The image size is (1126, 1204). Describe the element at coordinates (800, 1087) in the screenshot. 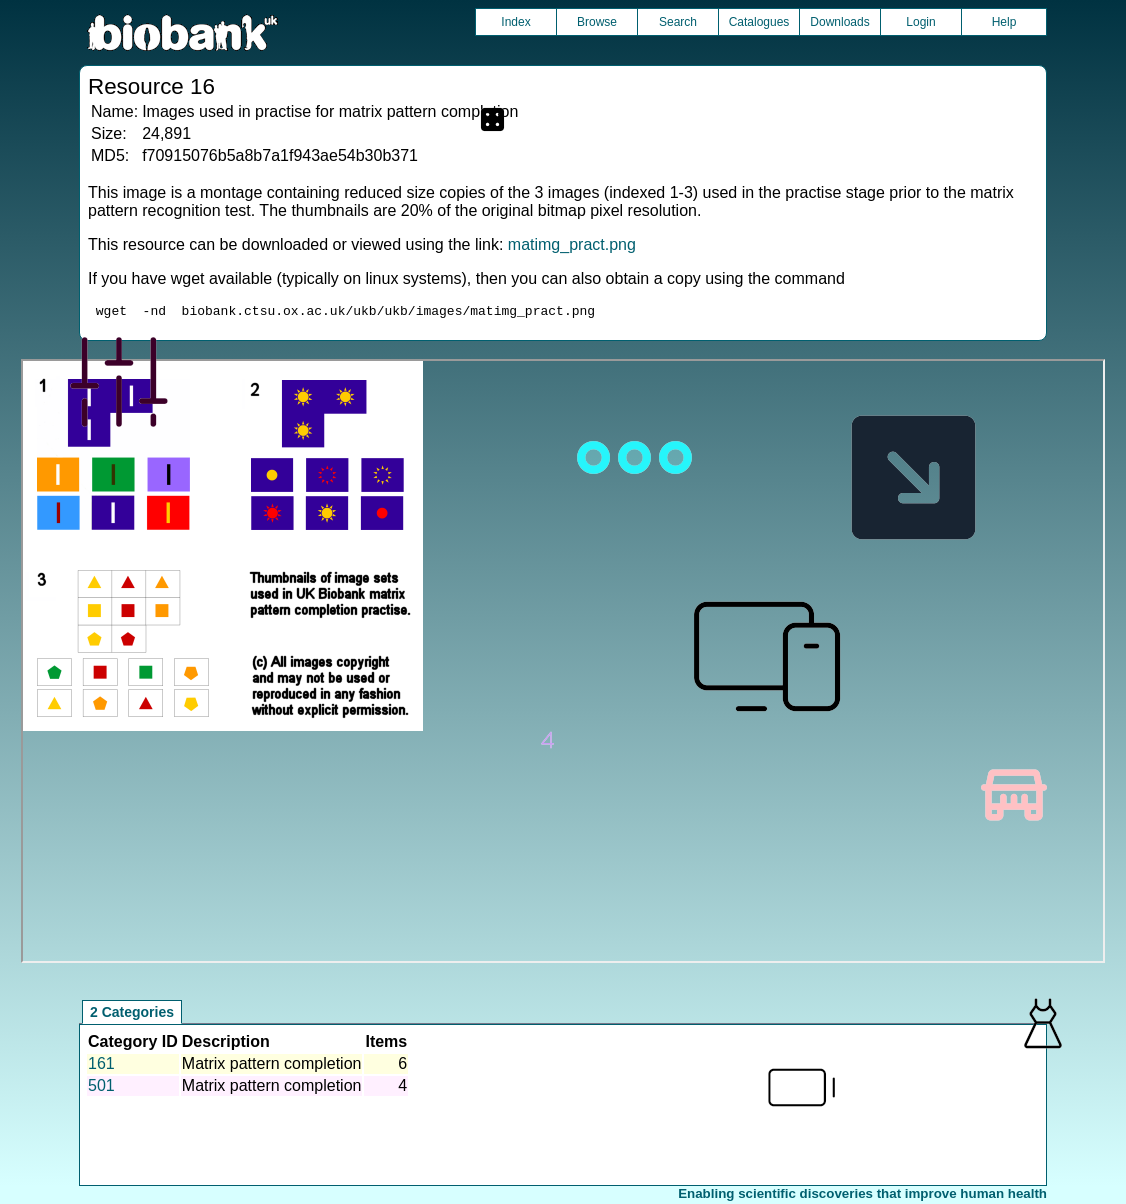

I see `indicates battery is empty or depleted` at that location.